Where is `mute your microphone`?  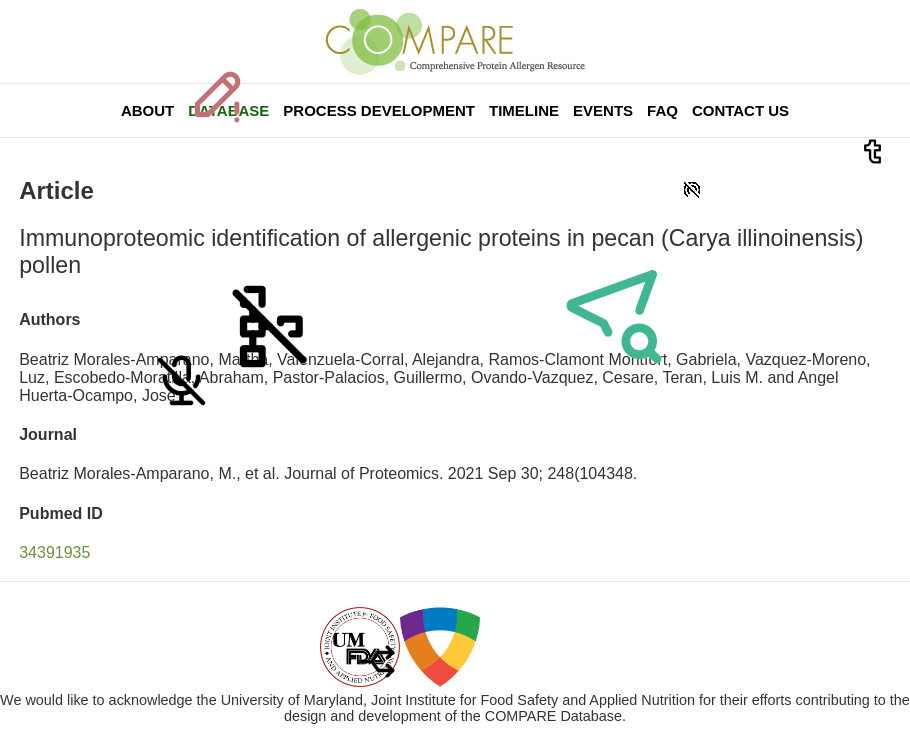 mute your microphone is located at coordinates (181, 381).